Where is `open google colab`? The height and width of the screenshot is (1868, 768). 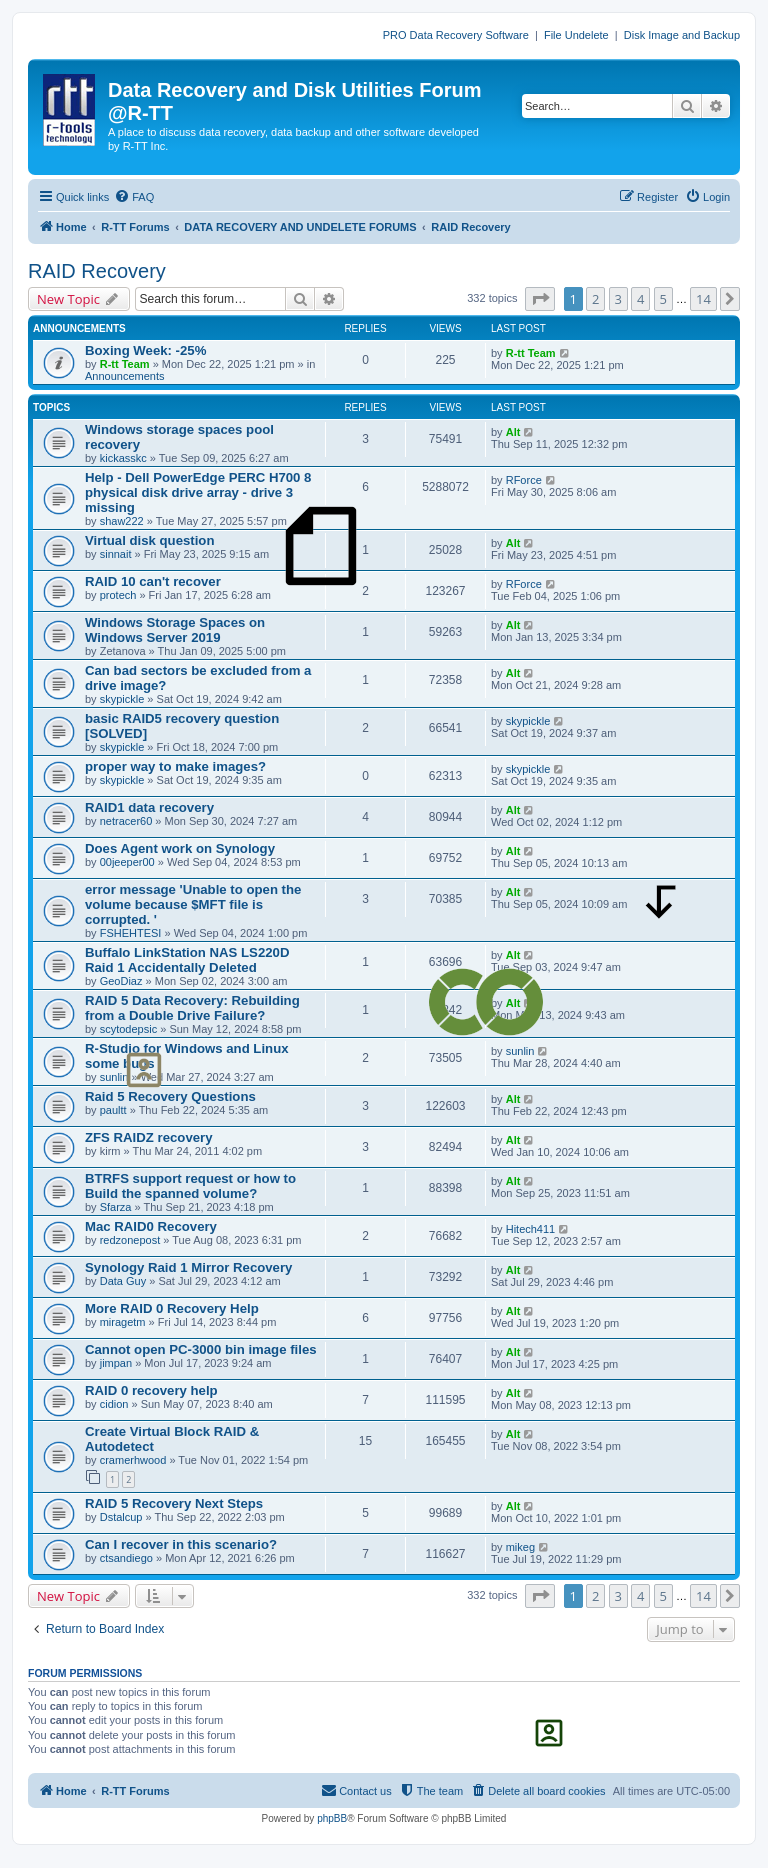
open google colab is located at coordinates (486, 1002).